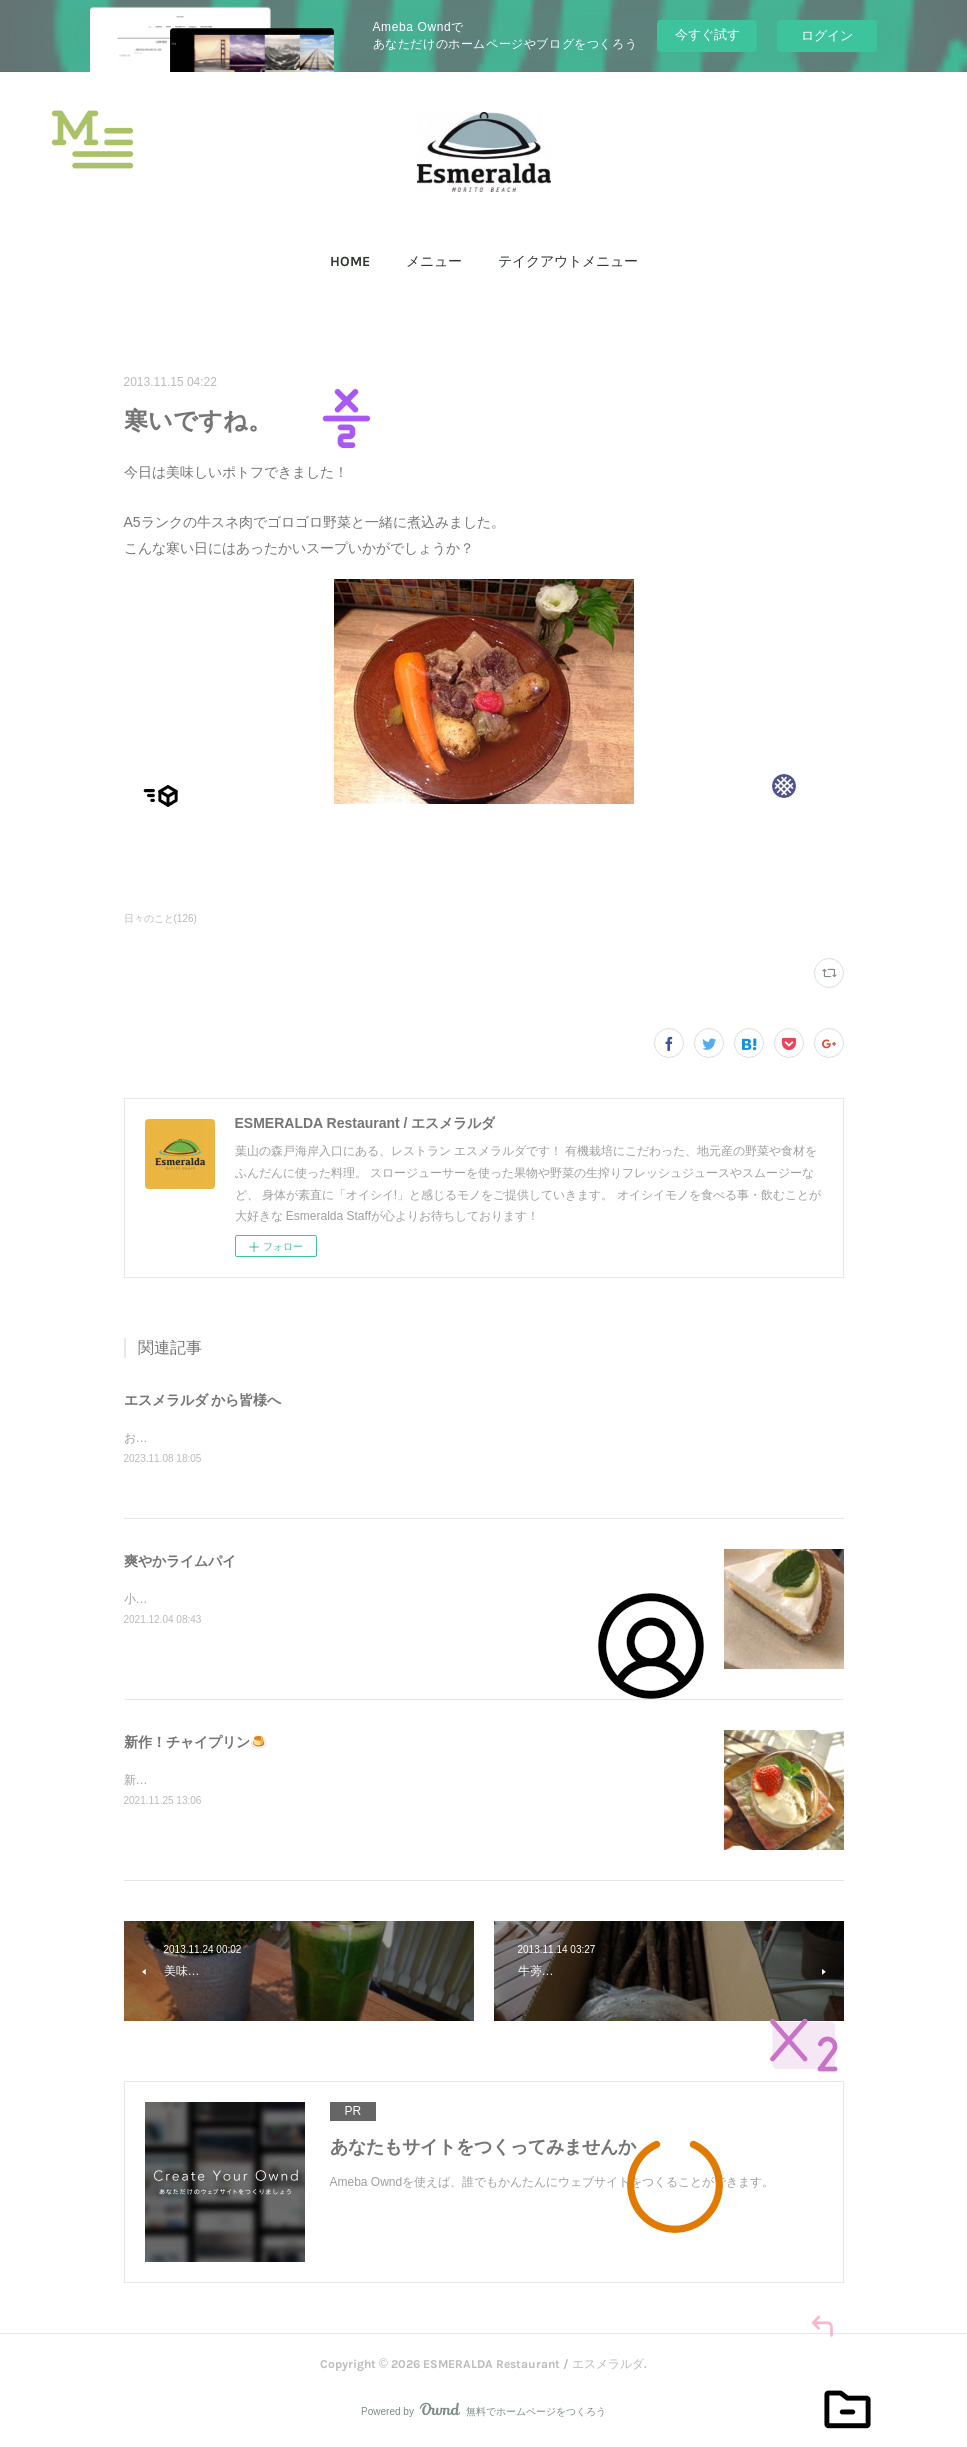 The width and height of the screenshot is (967, 2447). What do you see at coordinates (161, 795) in the screenshot?
I see `send or ship a package` at bounding box center [161, 795].